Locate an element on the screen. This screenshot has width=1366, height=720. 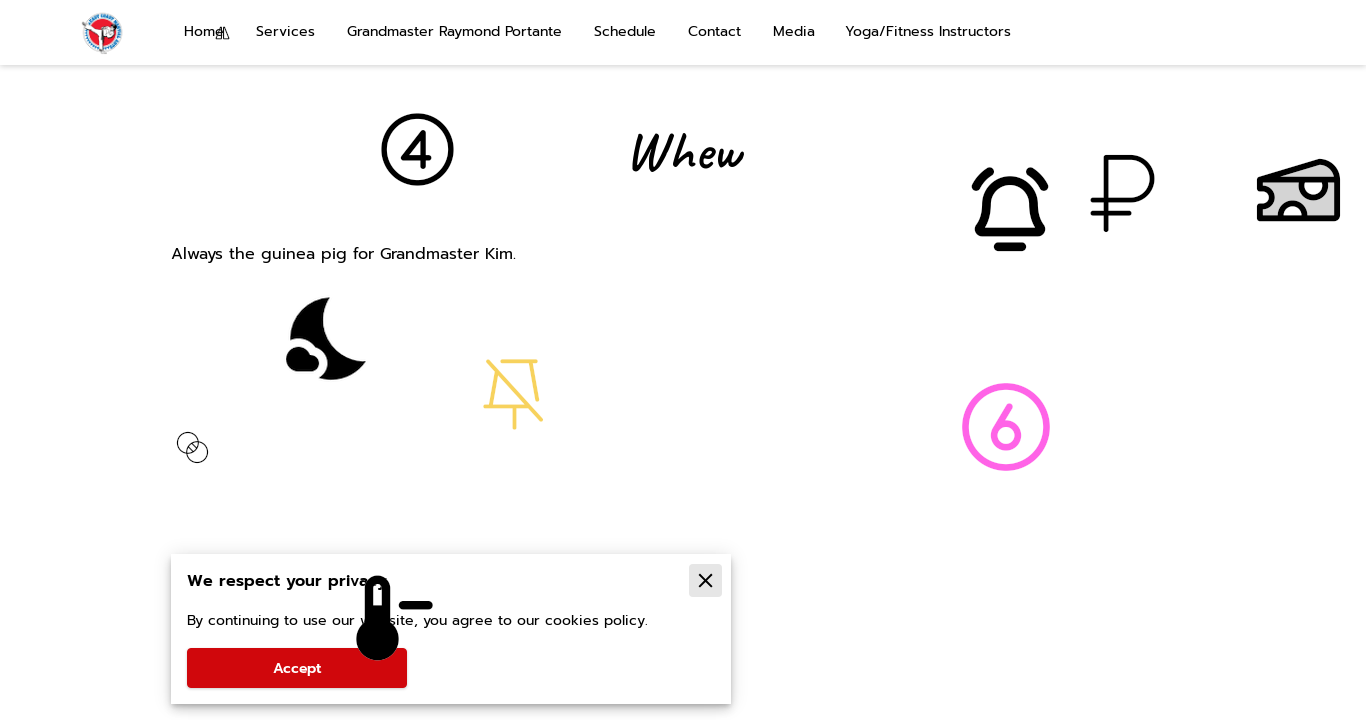
browse dairy or cheese products is located at coordinates (1298, 194).